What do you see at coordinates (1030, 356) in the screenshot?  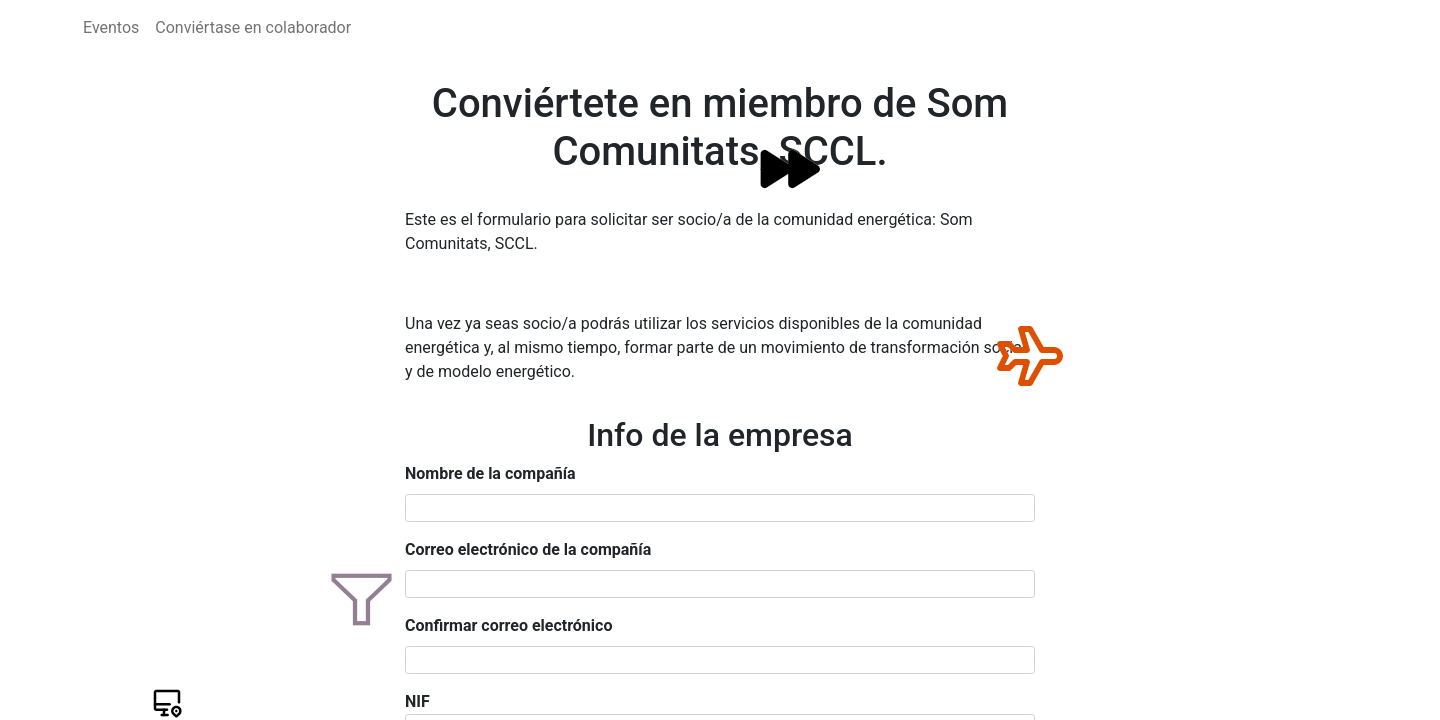 I see `enable airplane mode` at bounding box center [1030, 356].